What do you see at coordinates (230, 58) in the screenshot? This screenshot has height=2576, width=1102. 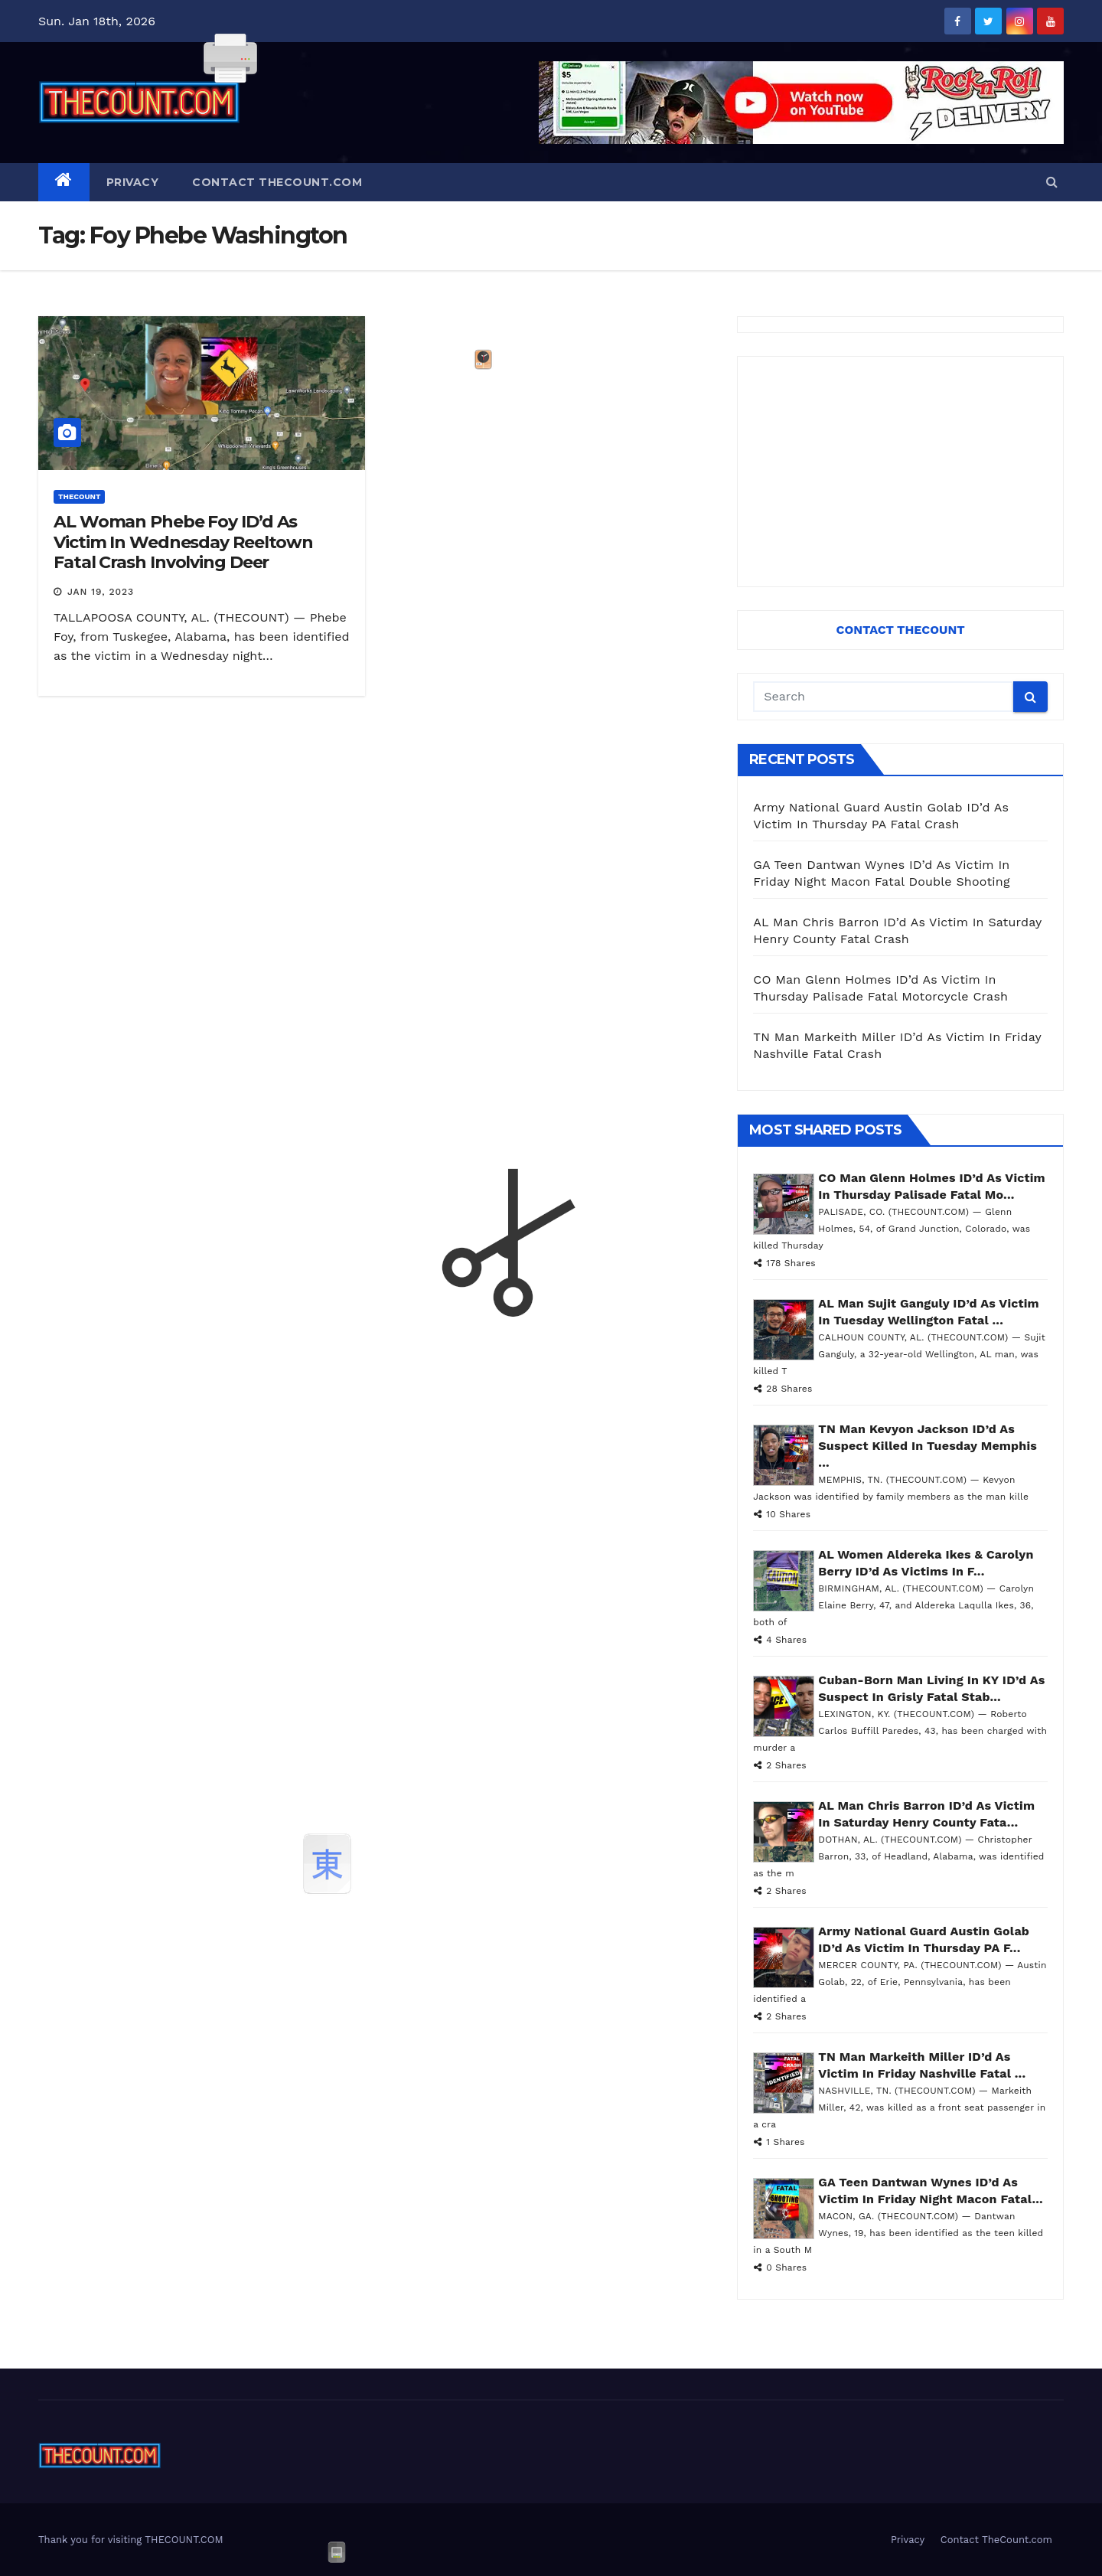 I see `print the current document` at bounding box center [230, 58].